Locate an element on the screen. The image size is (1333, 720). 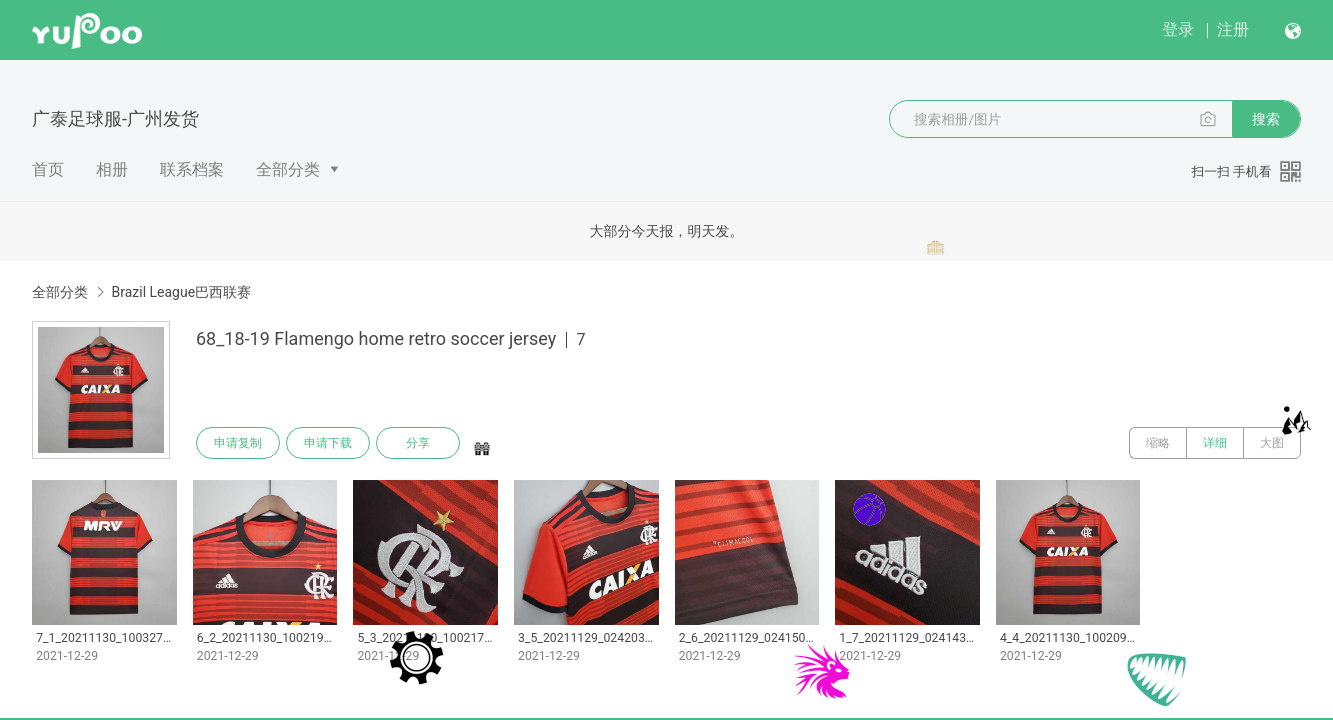
select a monster or creature type in a game is located at coordinates (1156, 678).